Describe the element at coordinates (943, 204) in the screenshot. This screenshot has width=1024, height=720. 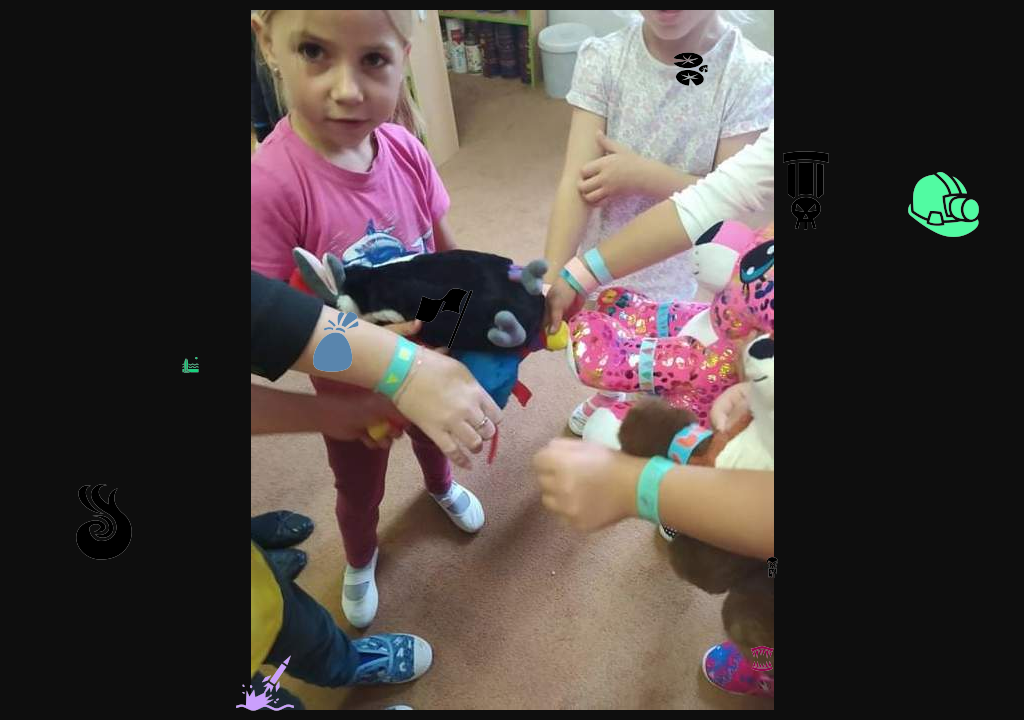
I see `mining or excavation activity in a game` at that location.